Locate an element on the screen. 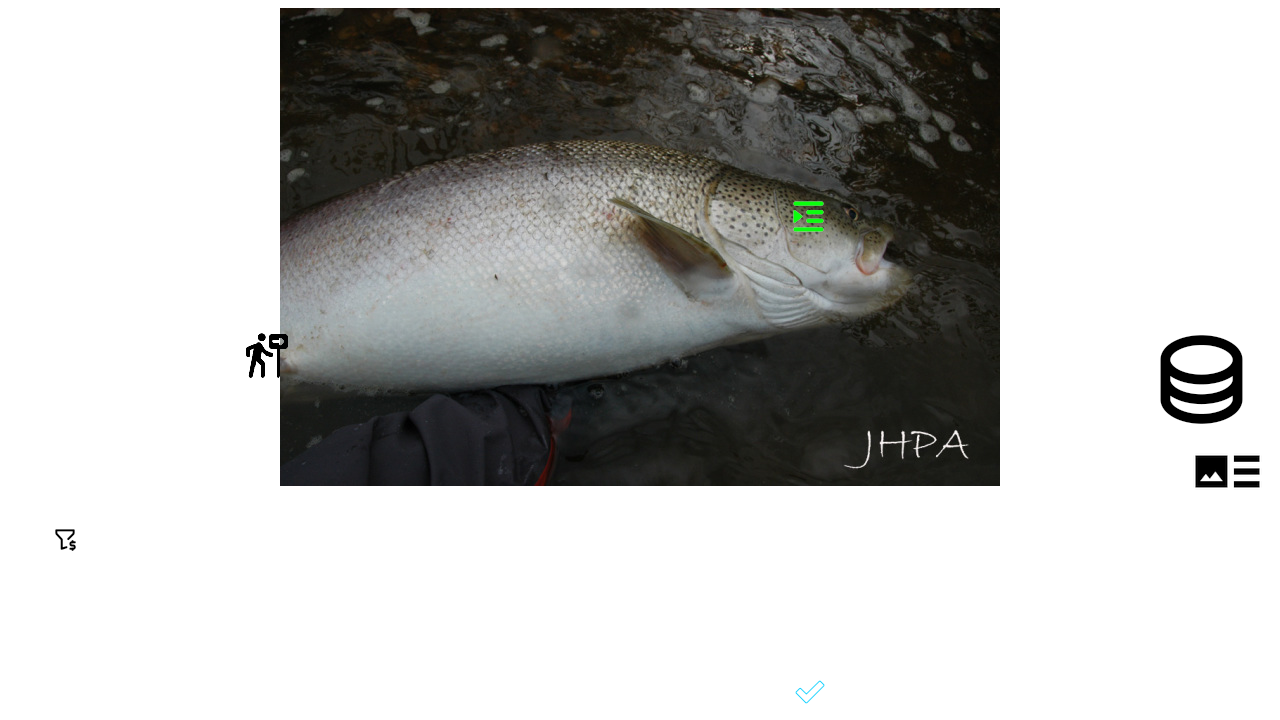  view article or media with thumbnail preview is located at coordinates (1227, 471).